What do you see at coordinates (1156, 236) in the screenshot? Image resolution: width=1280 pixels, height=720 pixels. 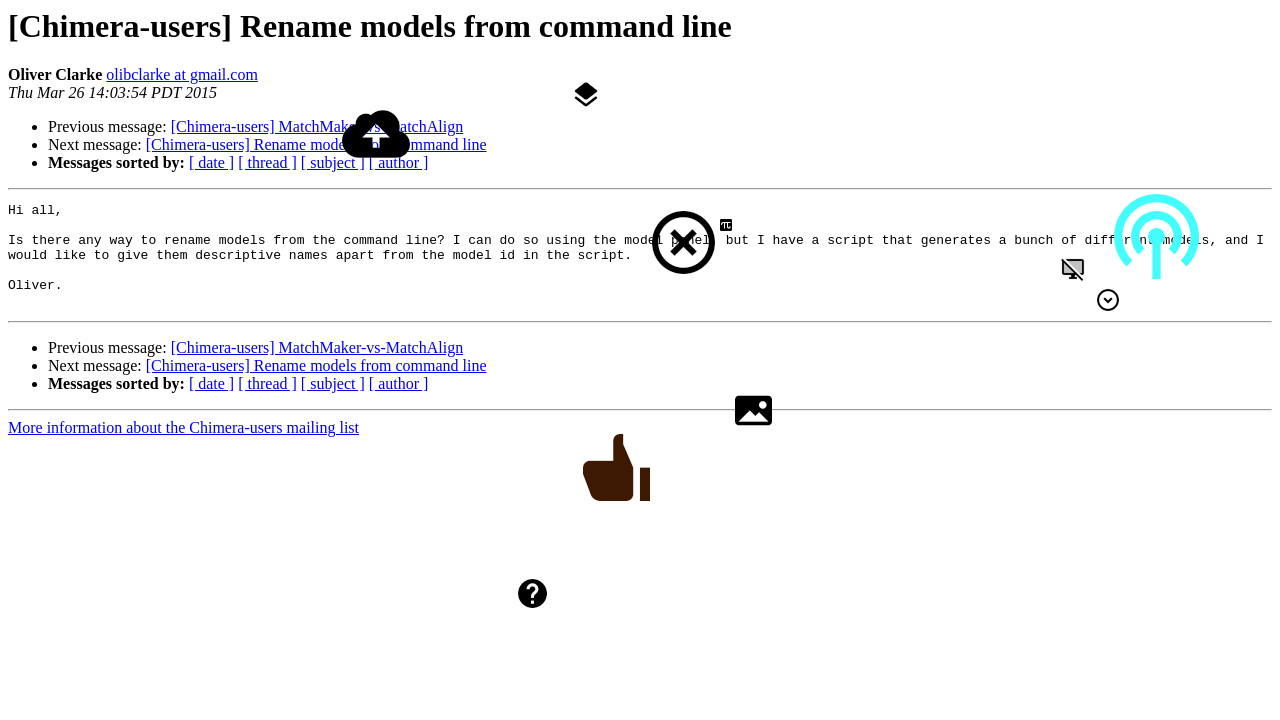 I see `broadcast or transmit a signal` at bounding box center [1156, 236].